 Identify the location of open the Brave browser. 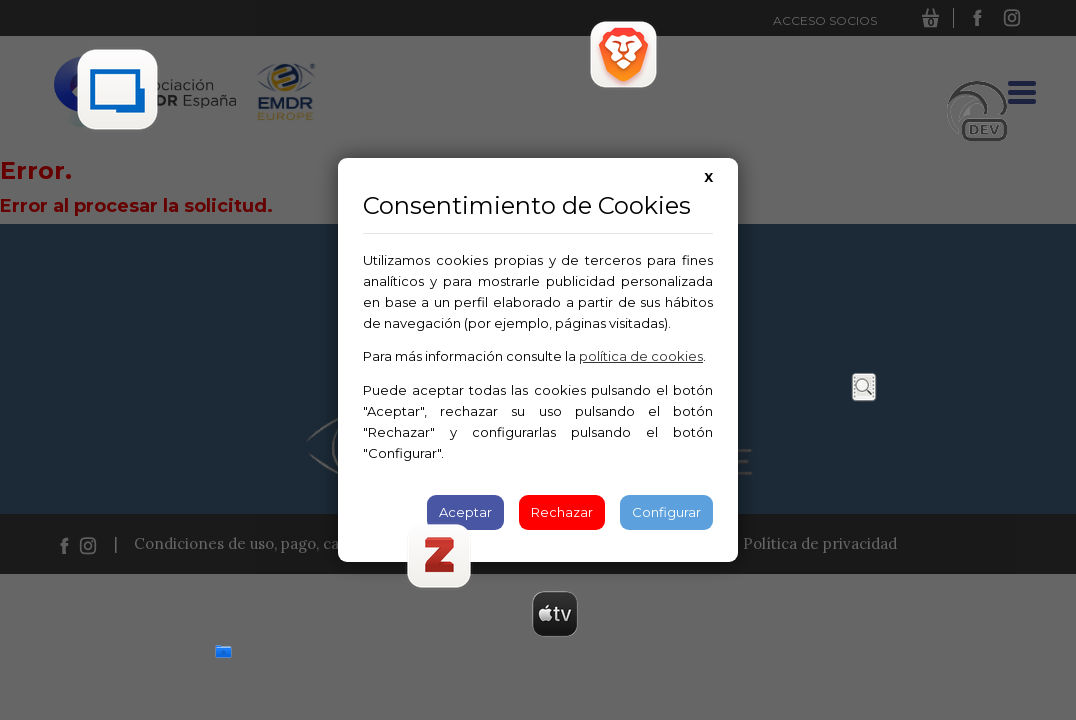
(623, 54).